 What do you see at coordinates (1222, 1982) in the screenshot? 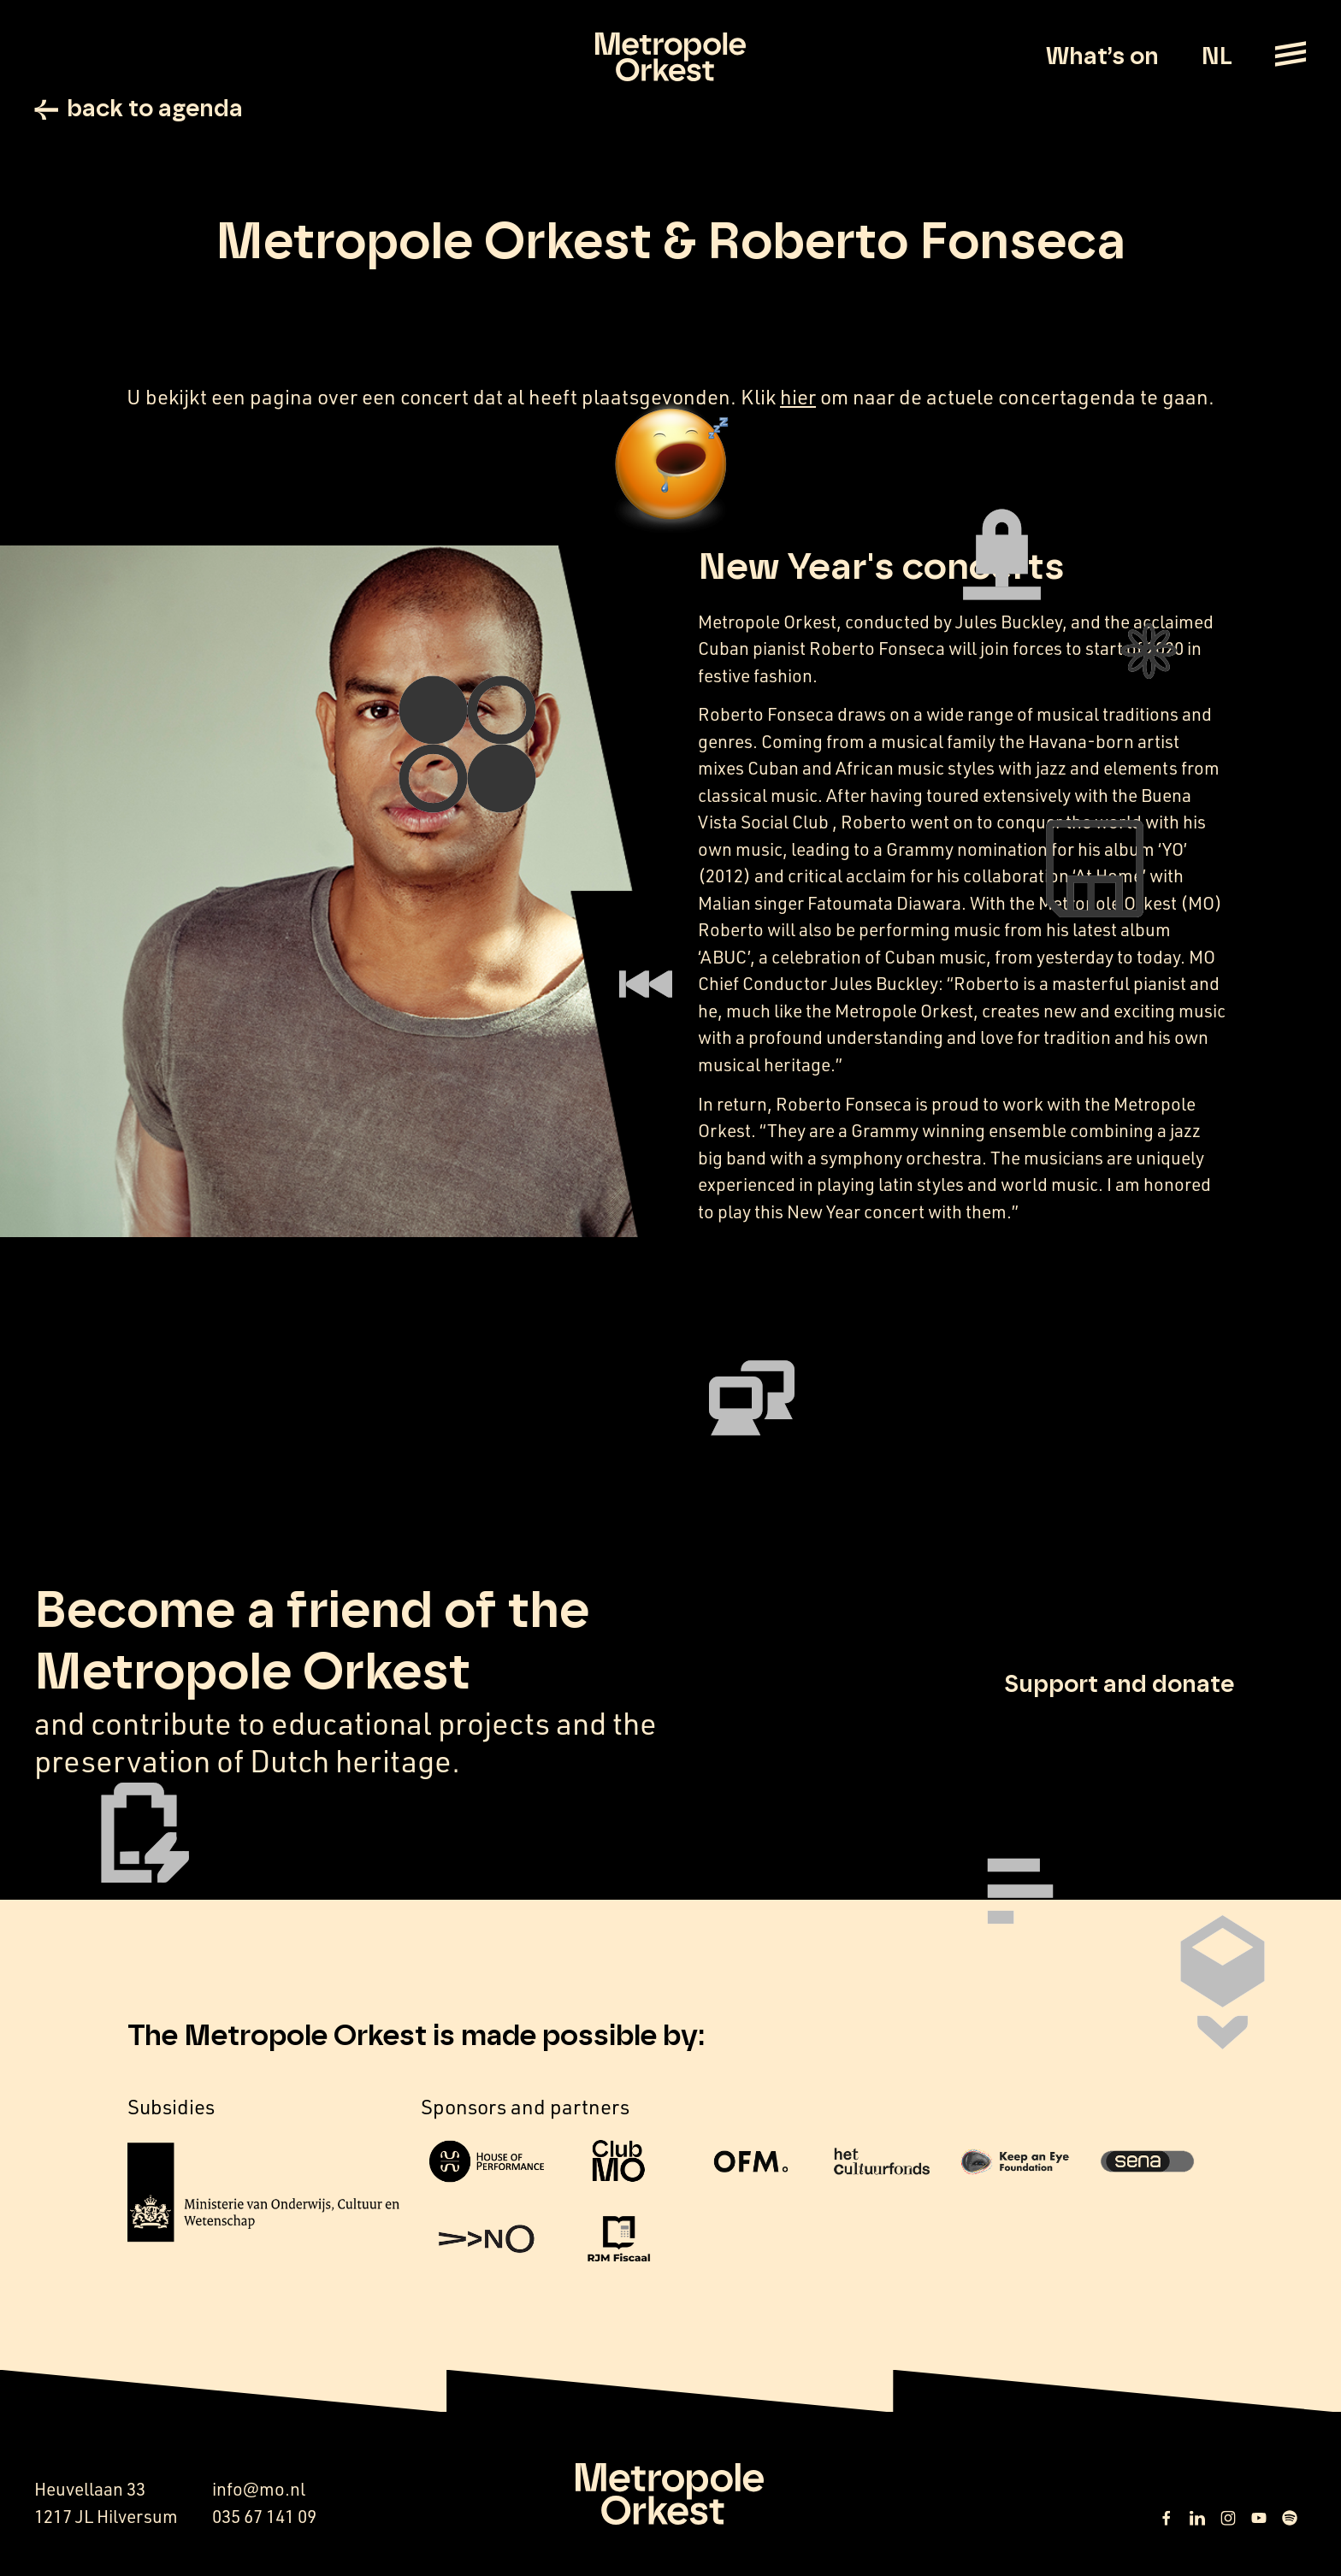
I see `insert an object or 3D element into the document` at bounding box center [1222, 1982].